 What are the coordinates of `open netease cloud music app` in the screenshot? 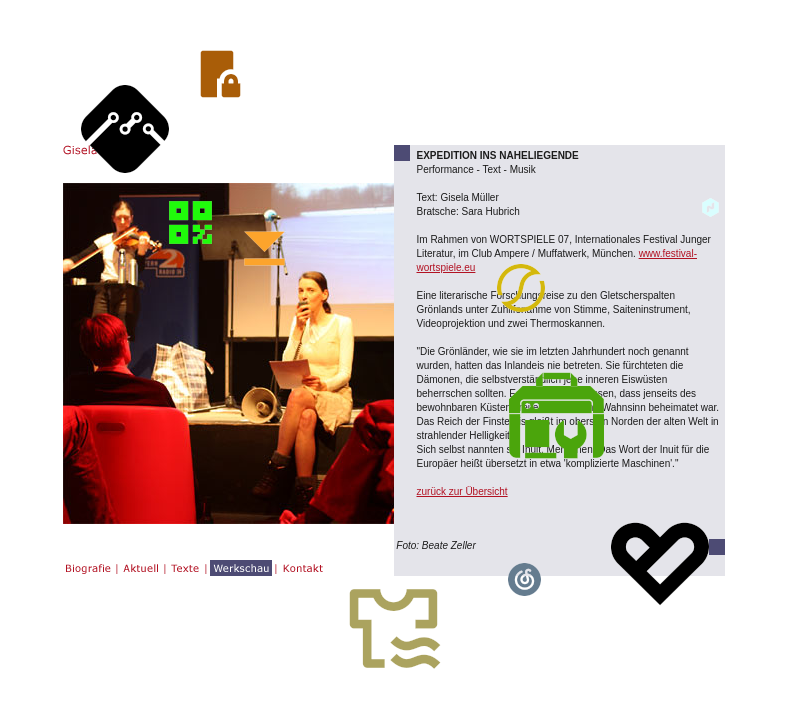 It's located at (524, 579).